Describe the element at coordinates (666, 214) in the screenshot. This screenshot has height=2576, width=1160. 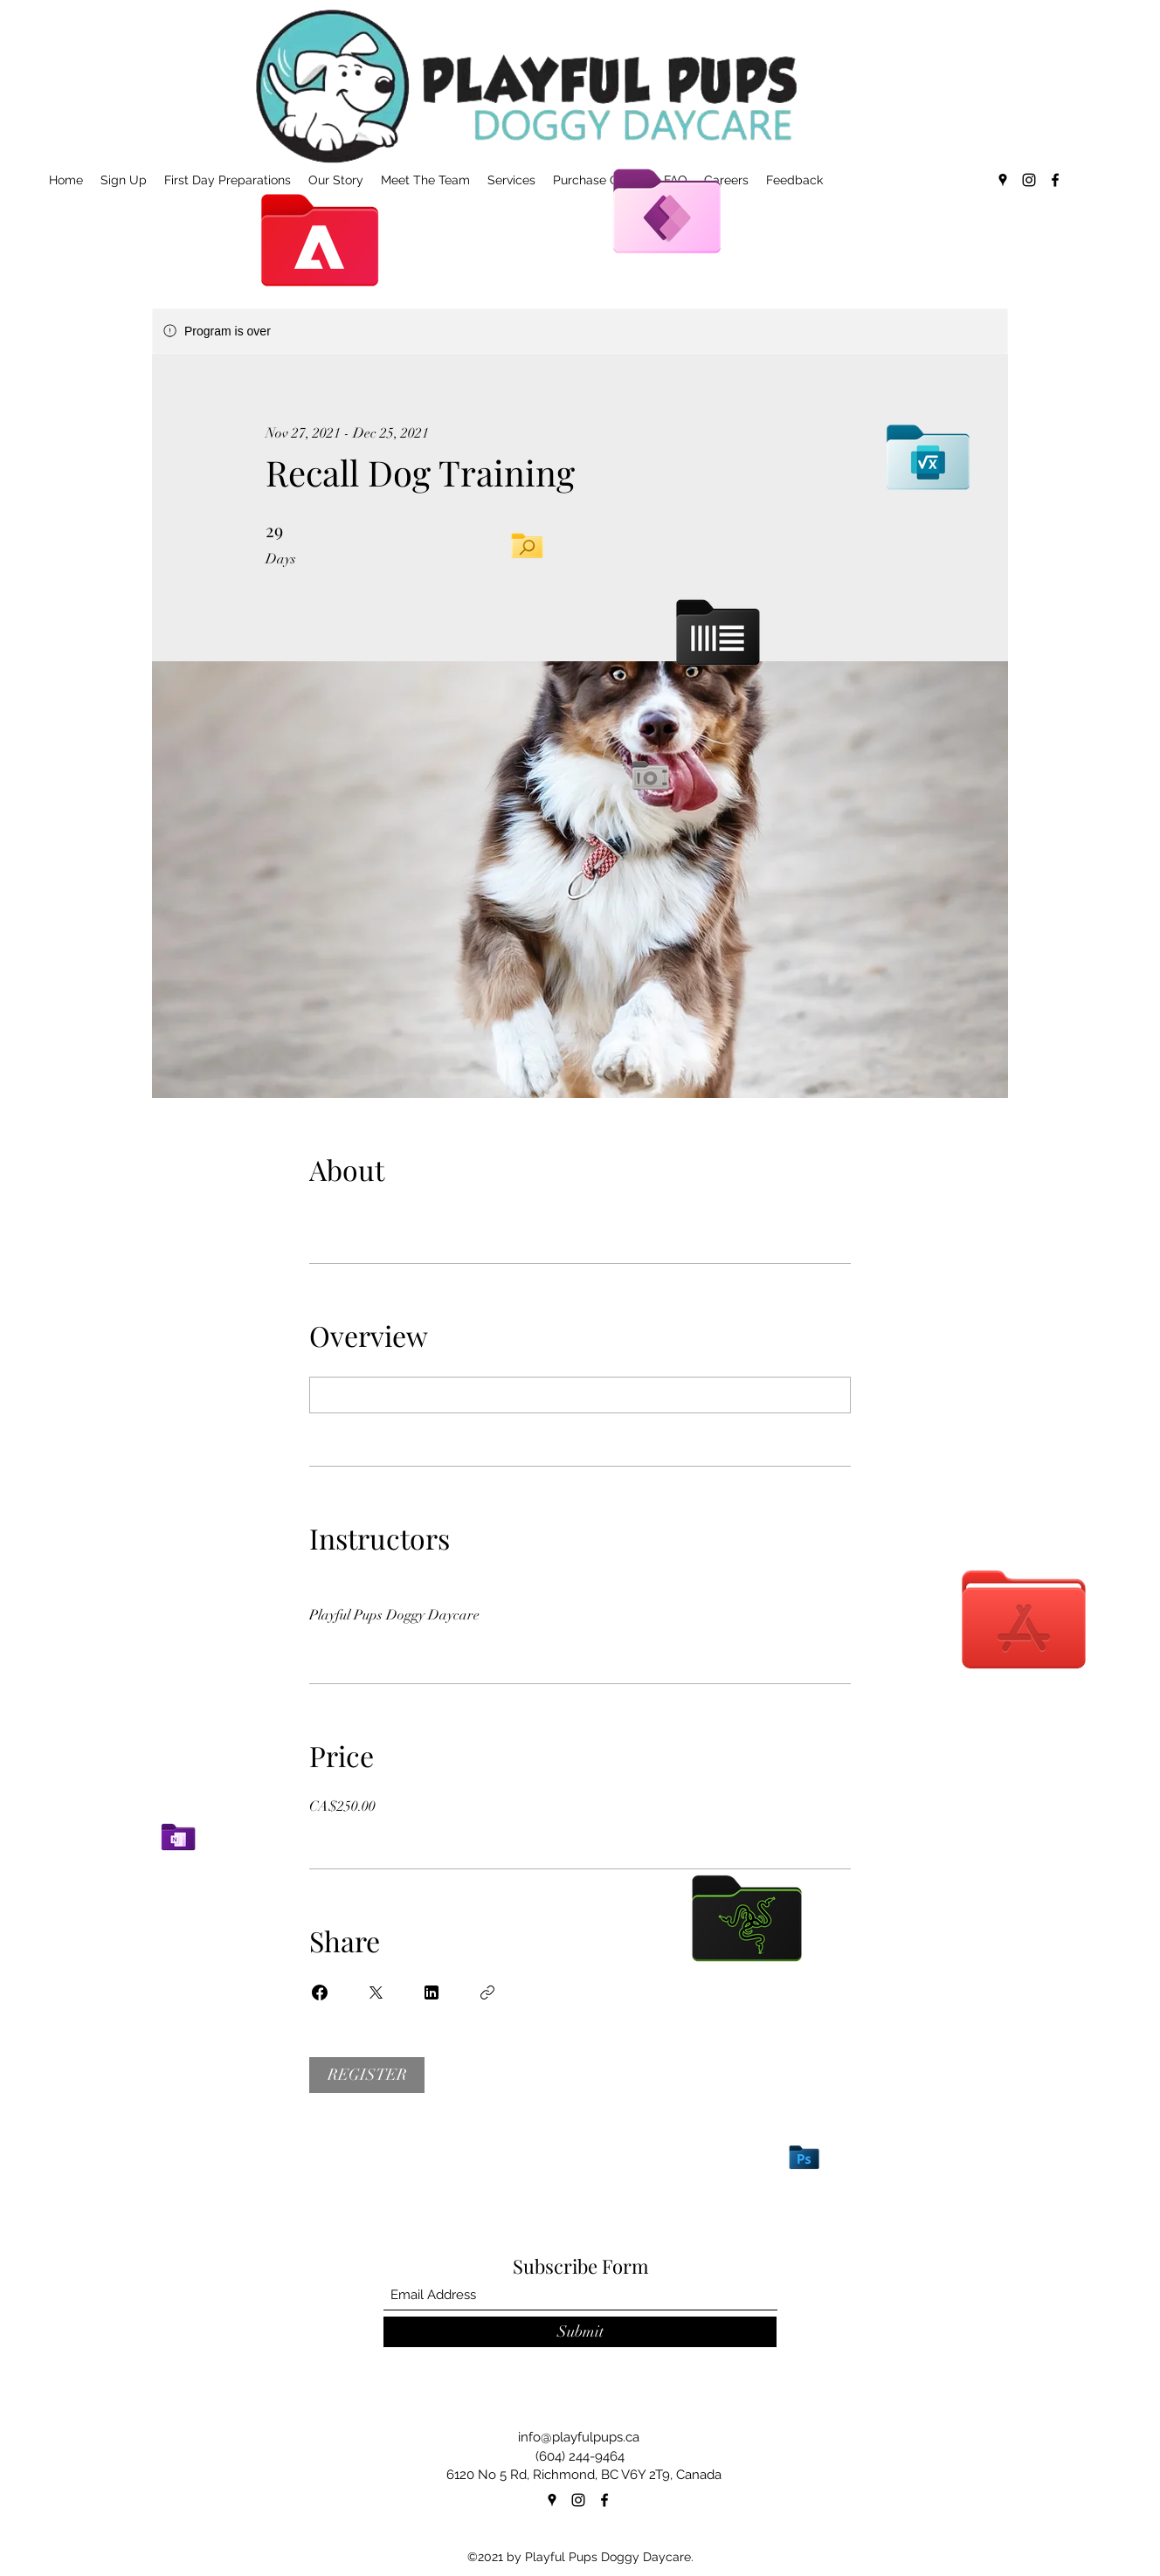
I see `open folder containing Microsoft Power Apps files` at that location.